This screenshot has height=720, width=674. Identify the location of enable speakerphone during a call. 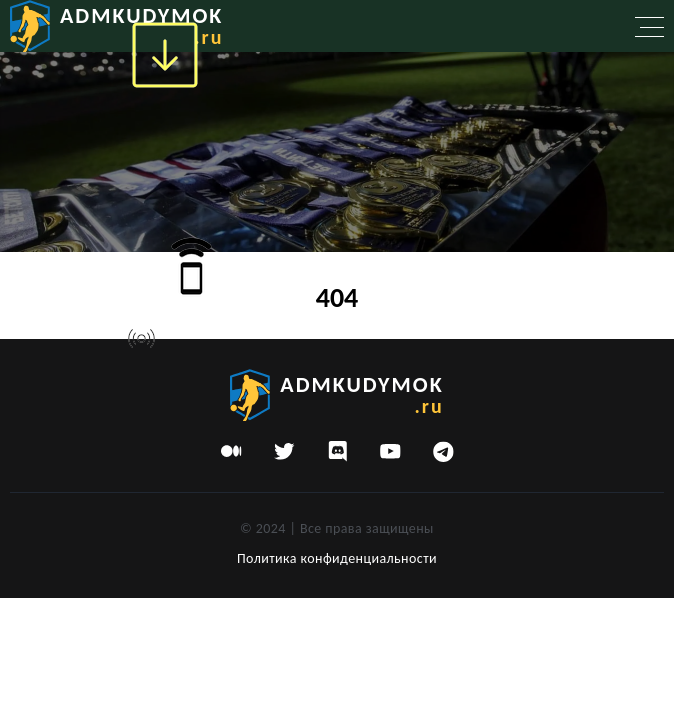
(191, 267).